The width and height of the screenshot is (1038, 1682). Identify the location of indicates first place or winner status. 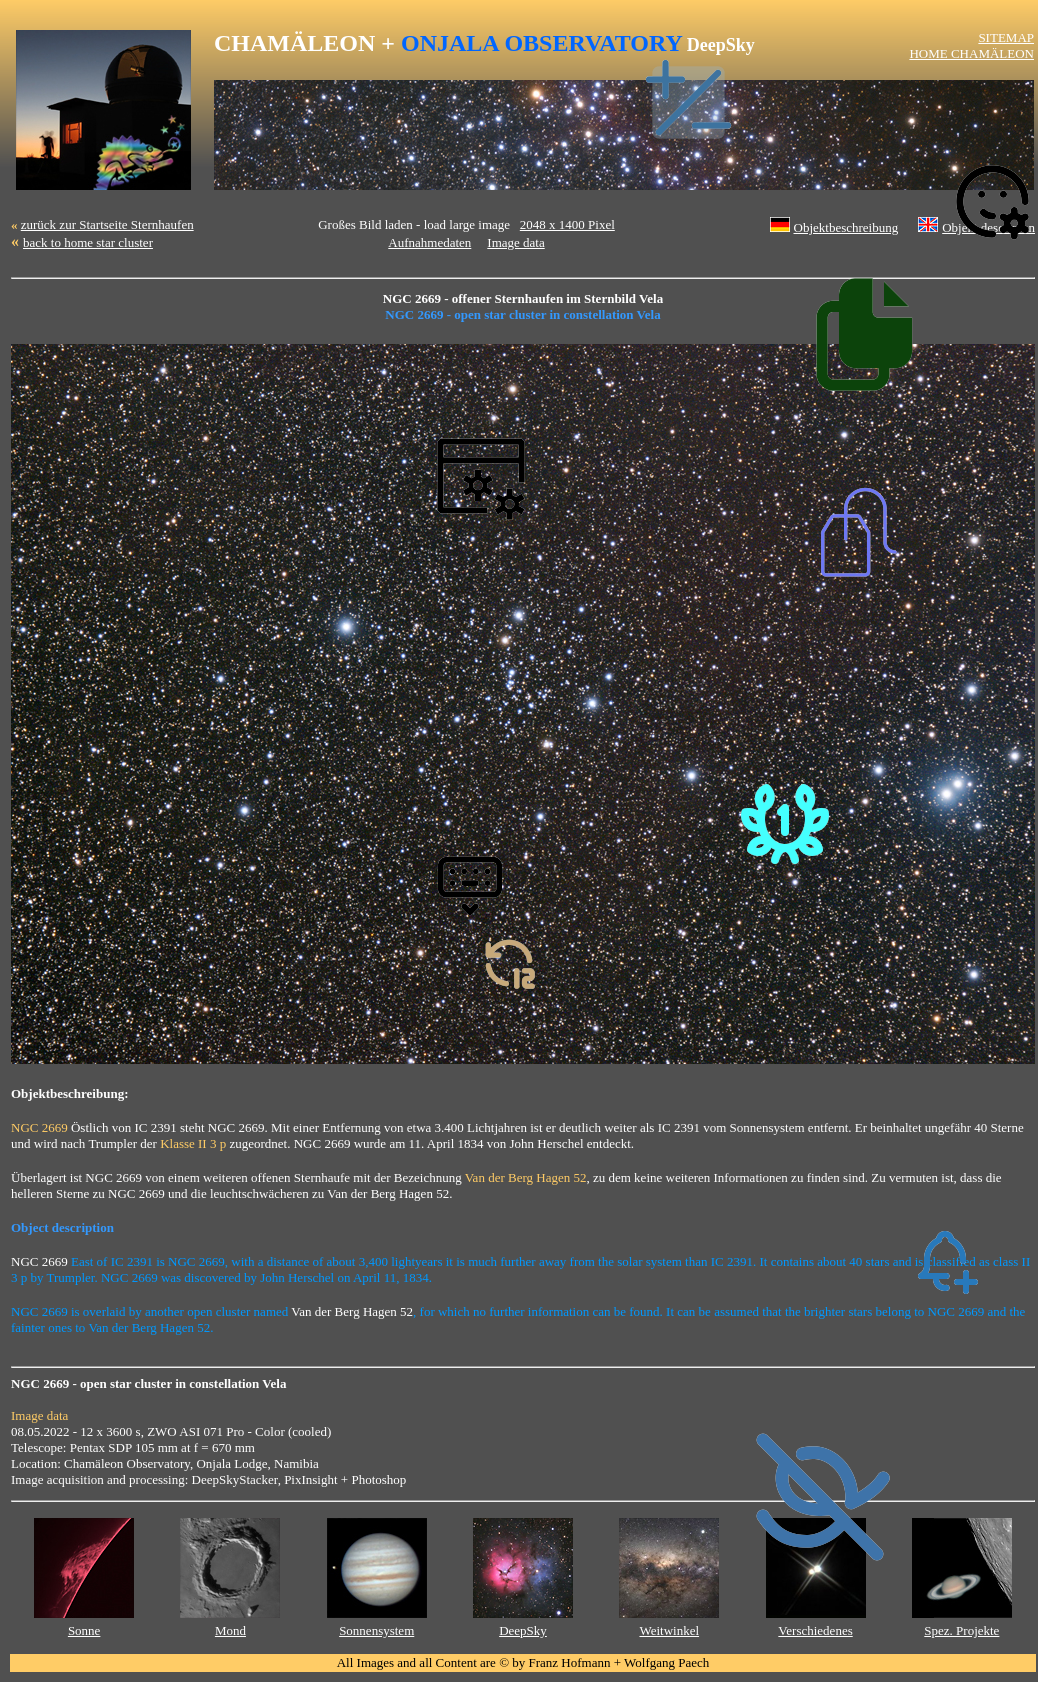
(785, 824).